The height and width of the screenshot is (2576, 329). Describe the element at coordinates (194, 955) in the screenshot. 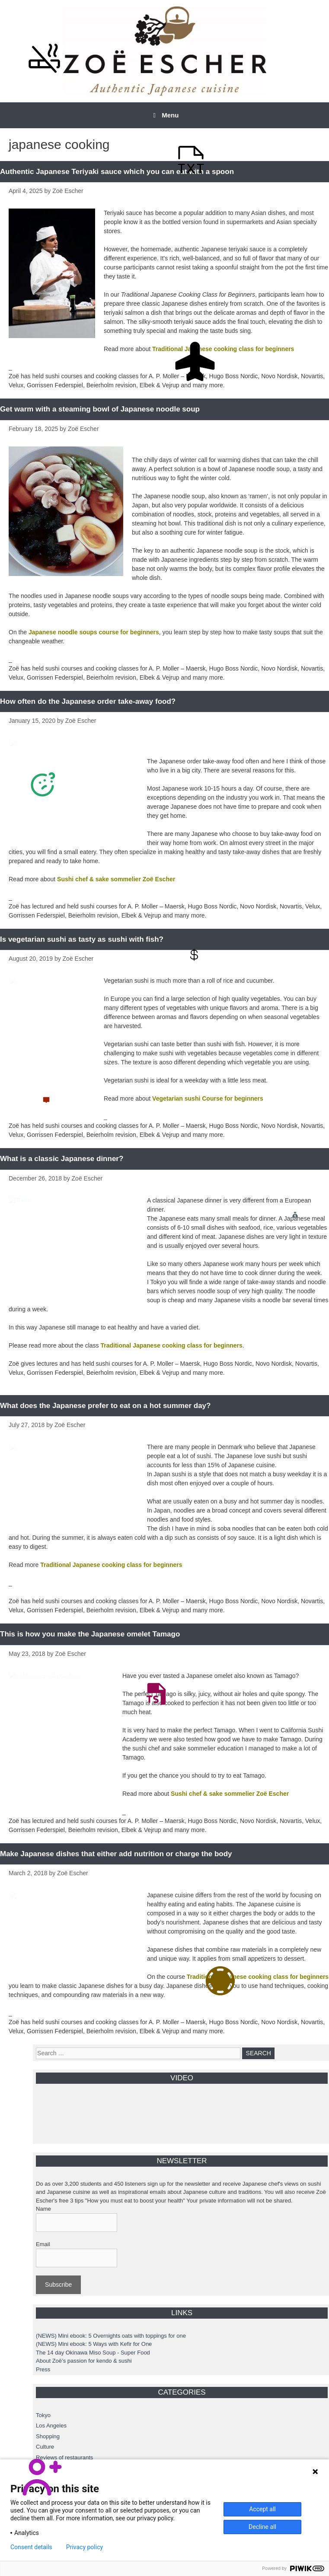

I see `view pricing or payment options` at that location.